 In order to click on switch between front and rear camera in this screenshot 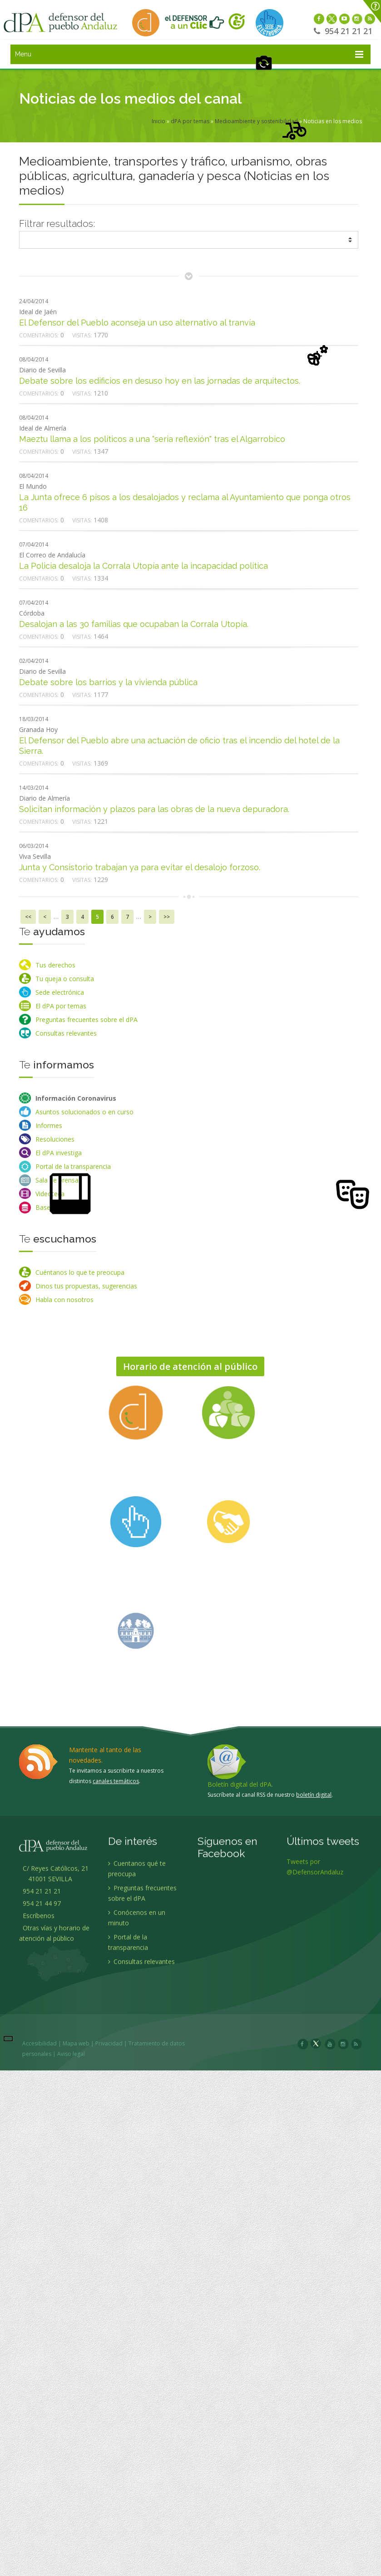, I will do `click(264, 63)`.